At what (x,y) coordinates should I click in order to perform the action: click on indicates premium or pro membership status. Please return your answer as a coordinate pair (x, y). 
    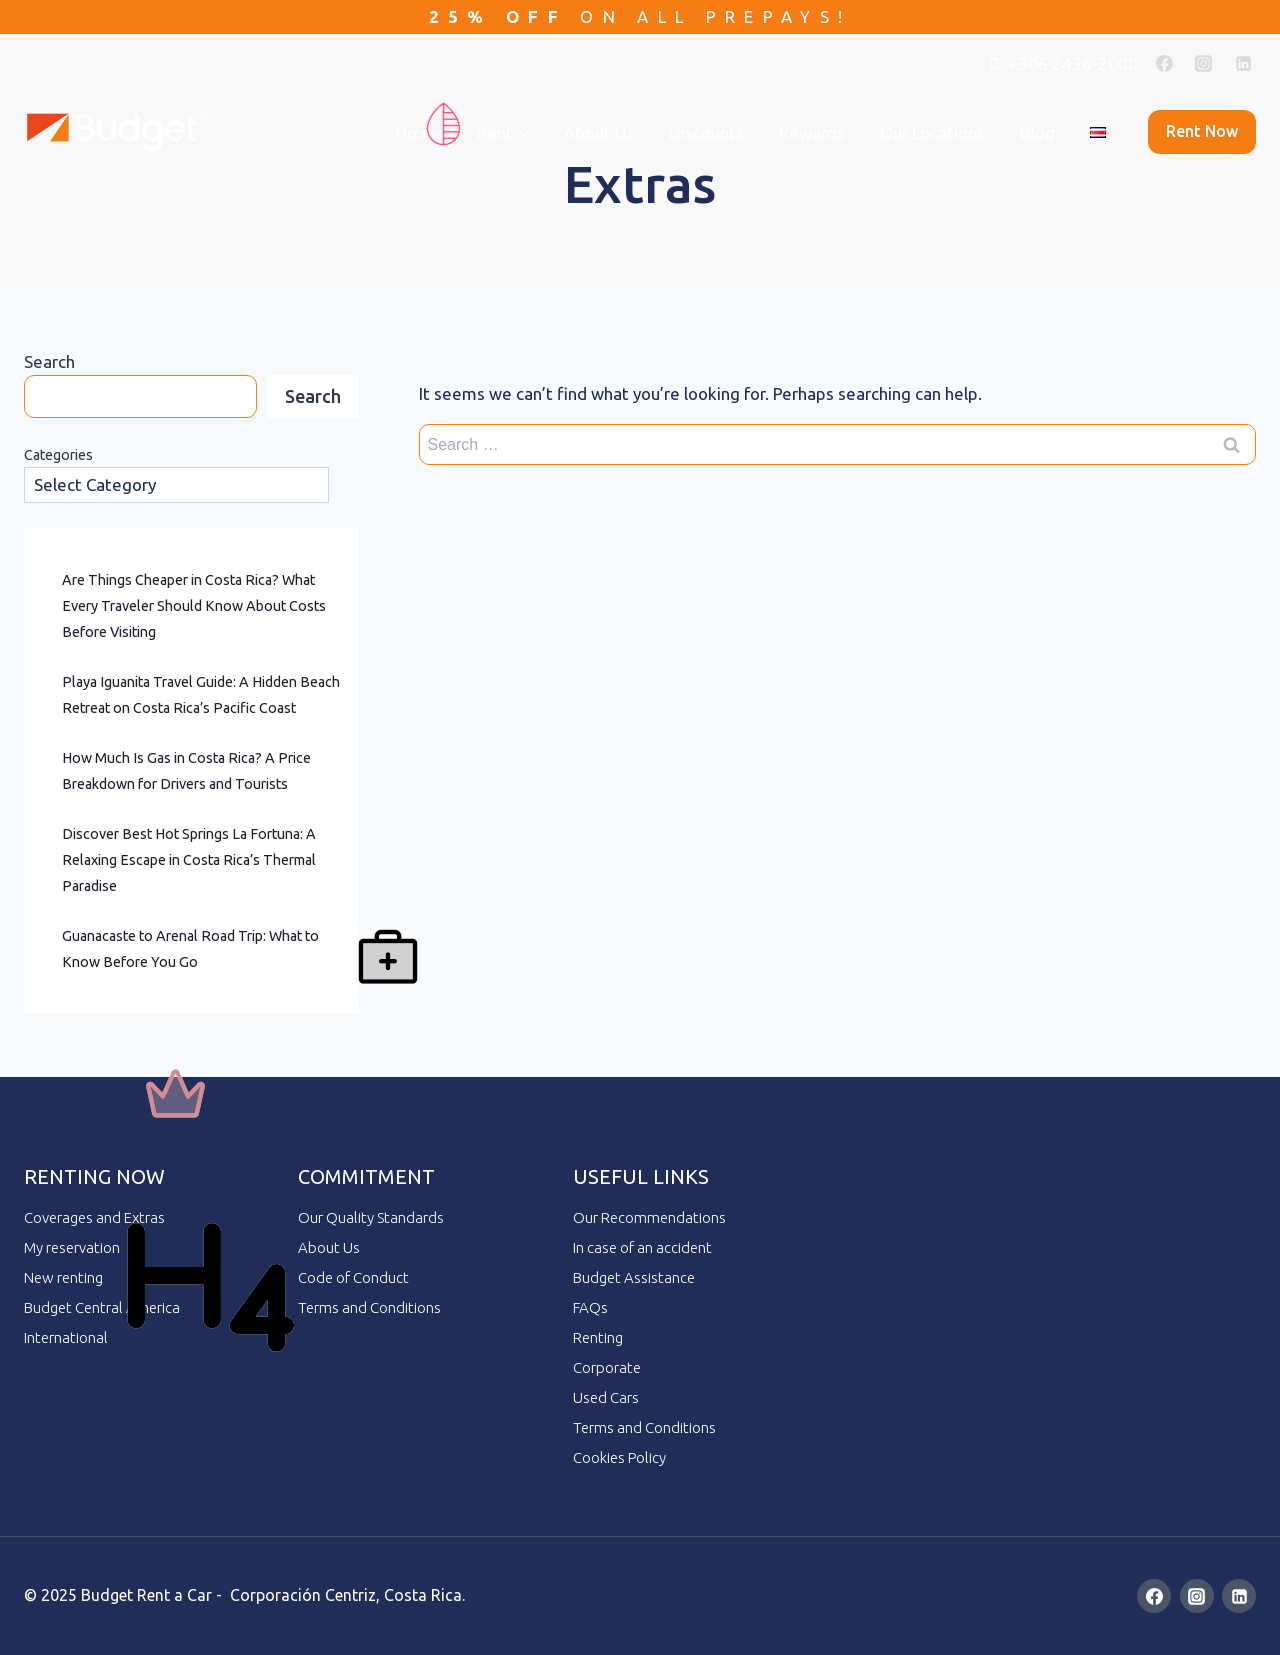
    Looking at the image, I should click on (175, 1096).